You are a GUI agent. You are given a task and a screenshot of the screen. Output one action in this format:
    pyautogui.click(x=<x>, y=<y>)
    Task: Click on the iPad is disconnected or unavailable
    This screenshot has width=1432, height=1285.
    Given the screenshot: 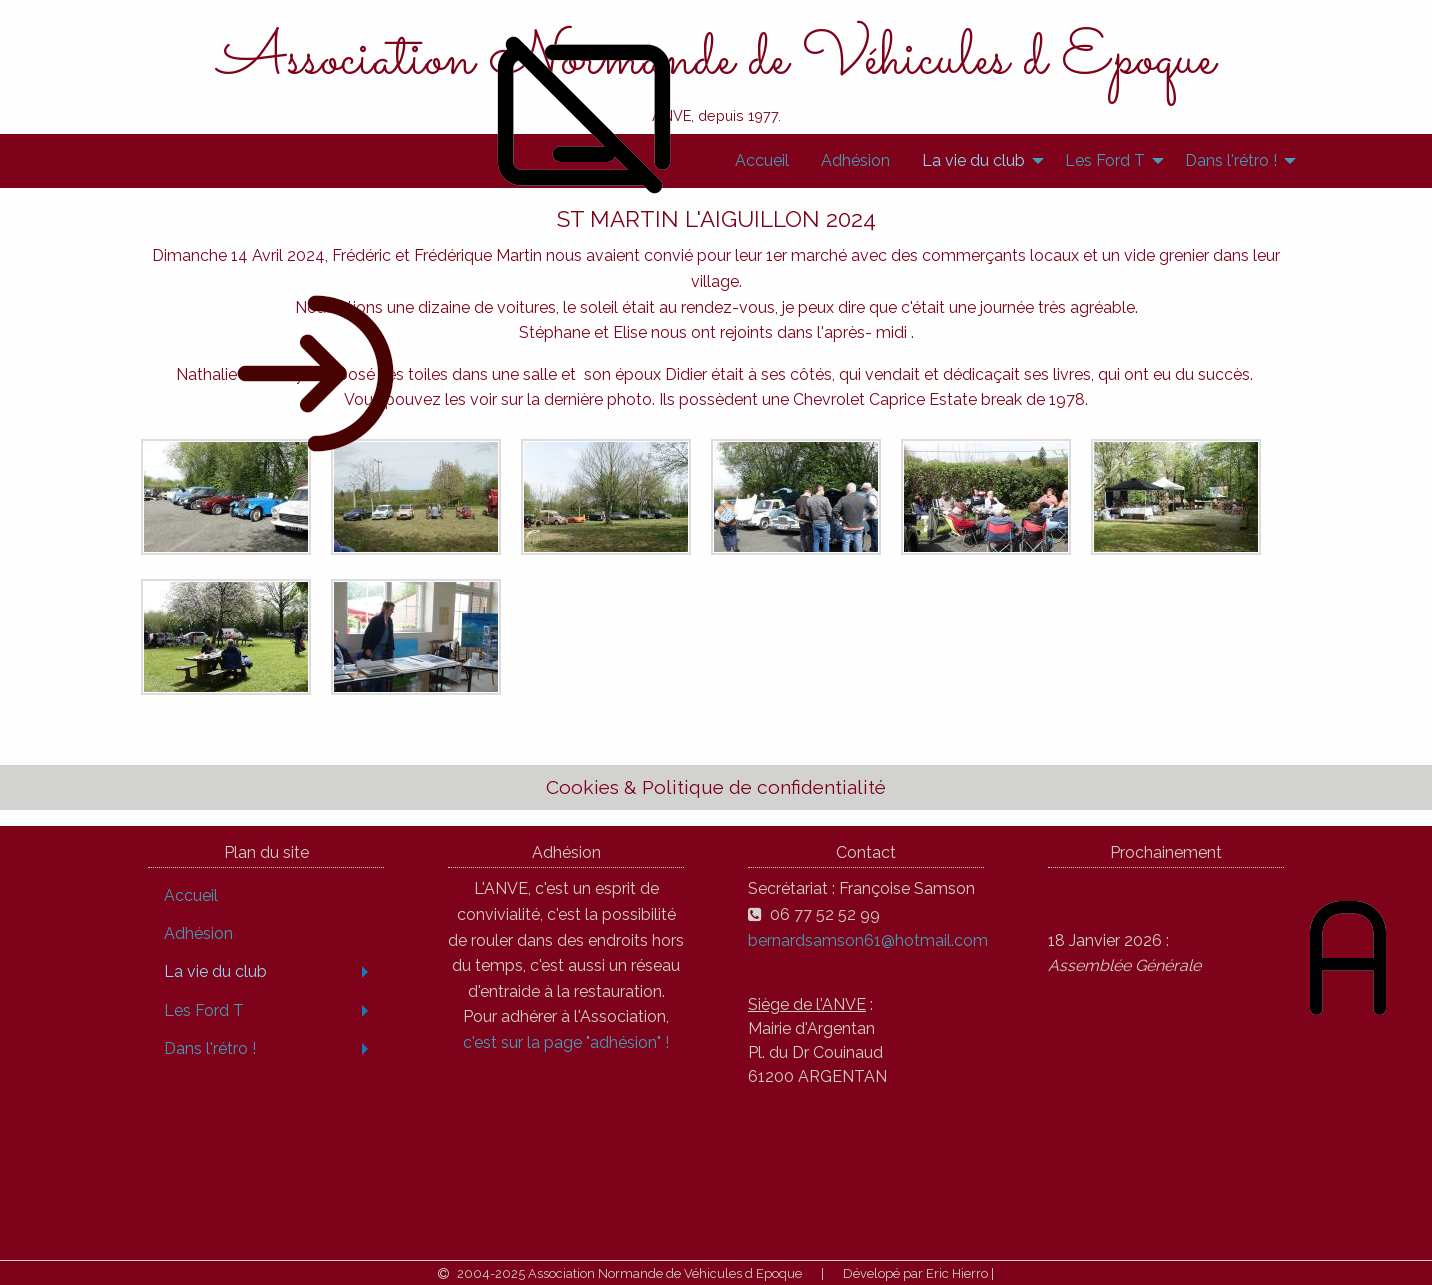 What is the action you would take?
    pyautogui.click(x=584, y=115)
    